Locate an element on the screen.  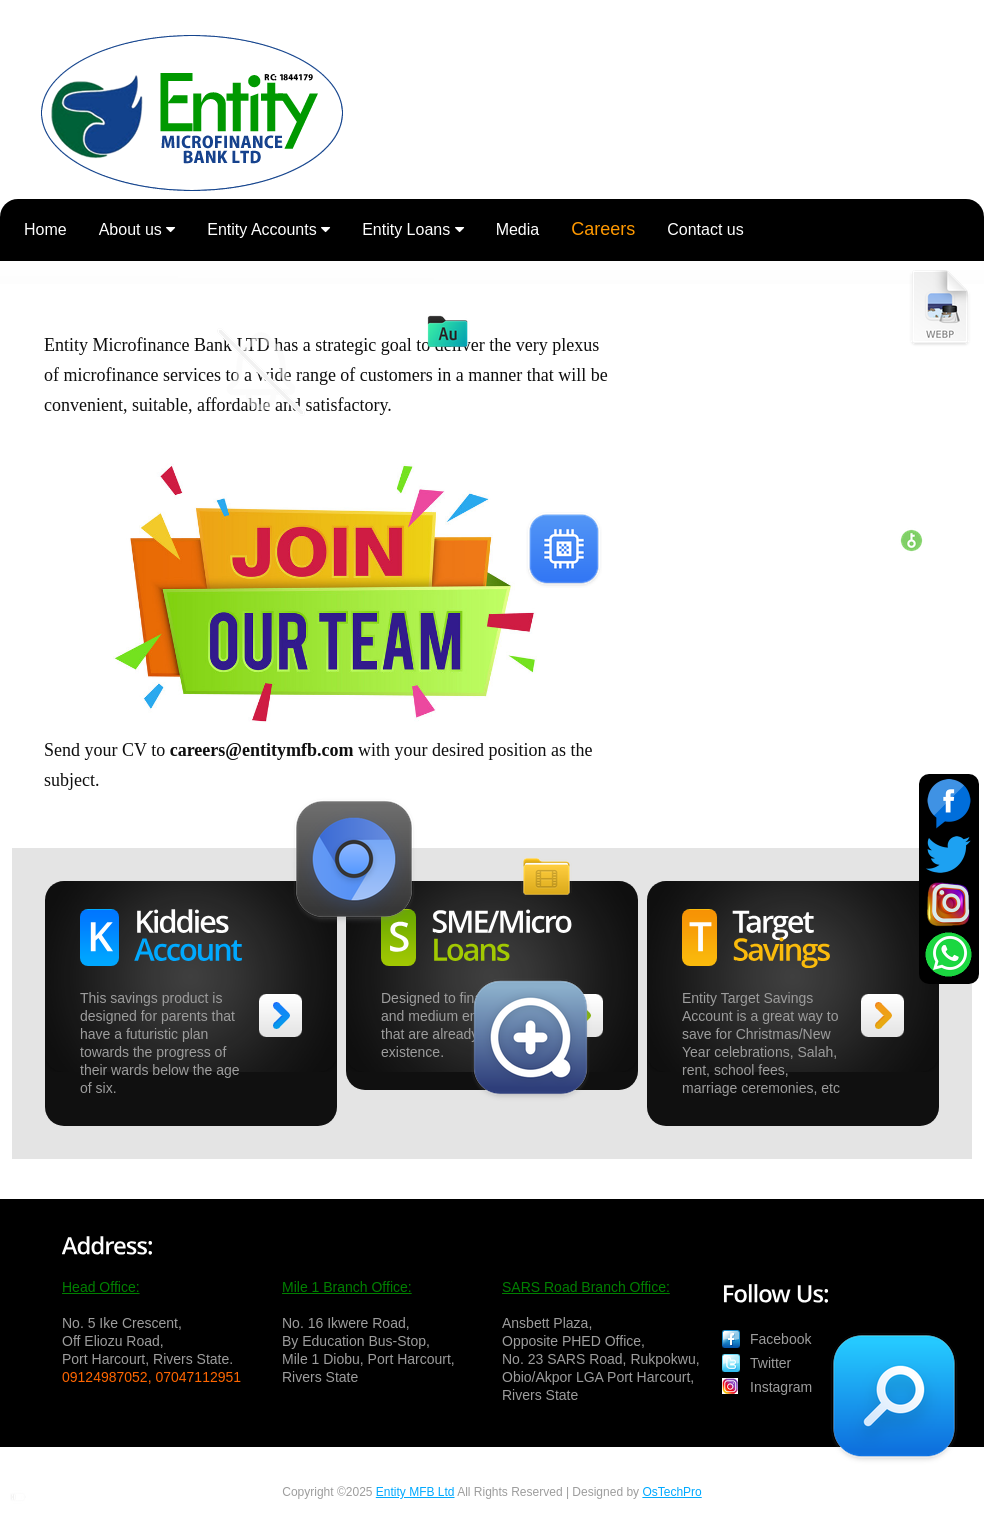
indicates an unlocked or decrypted file/folder is located at coordinates (911, 540).